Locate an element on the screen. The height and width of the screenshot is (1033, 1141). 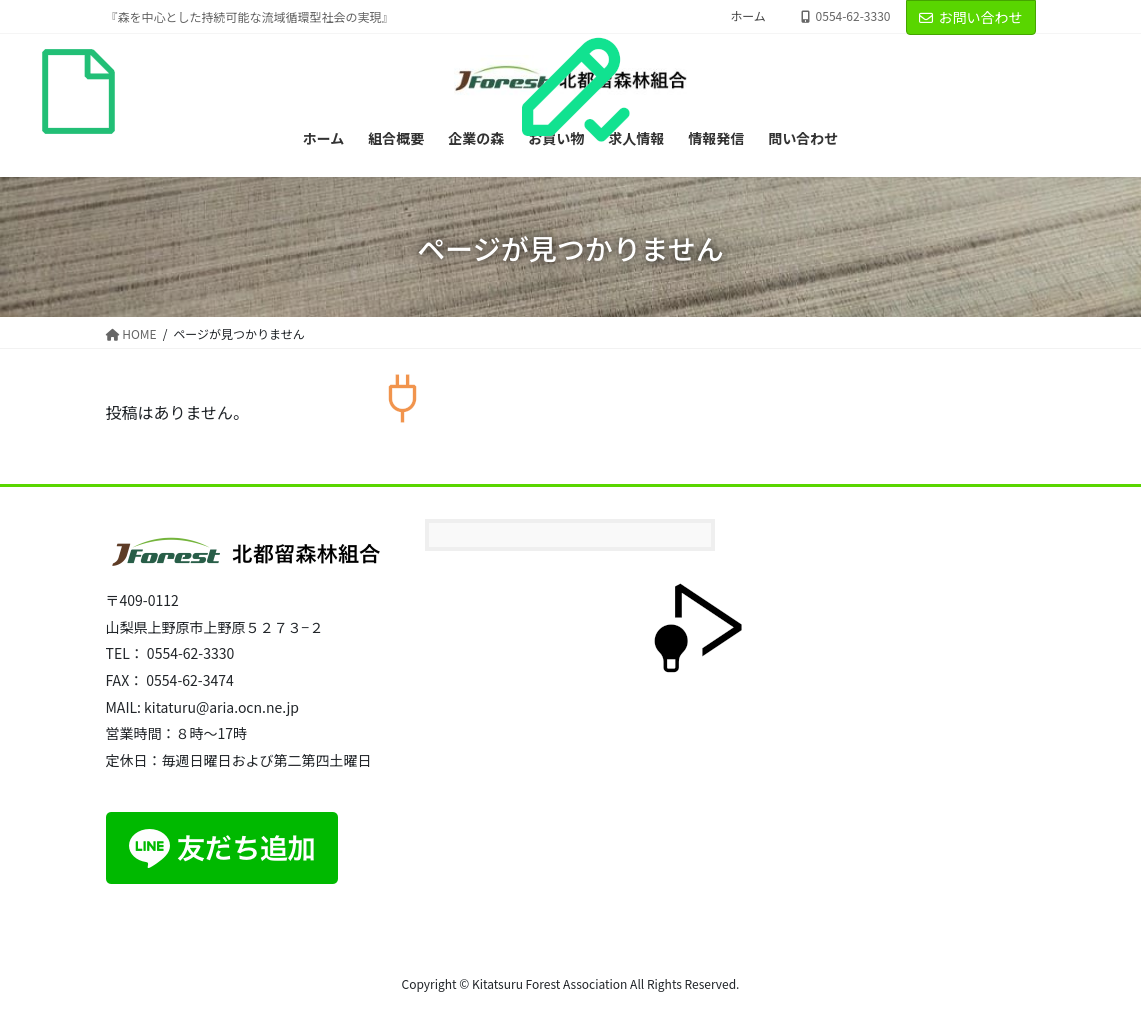
connect to a power source or external device is located at coordinates (402, 398).